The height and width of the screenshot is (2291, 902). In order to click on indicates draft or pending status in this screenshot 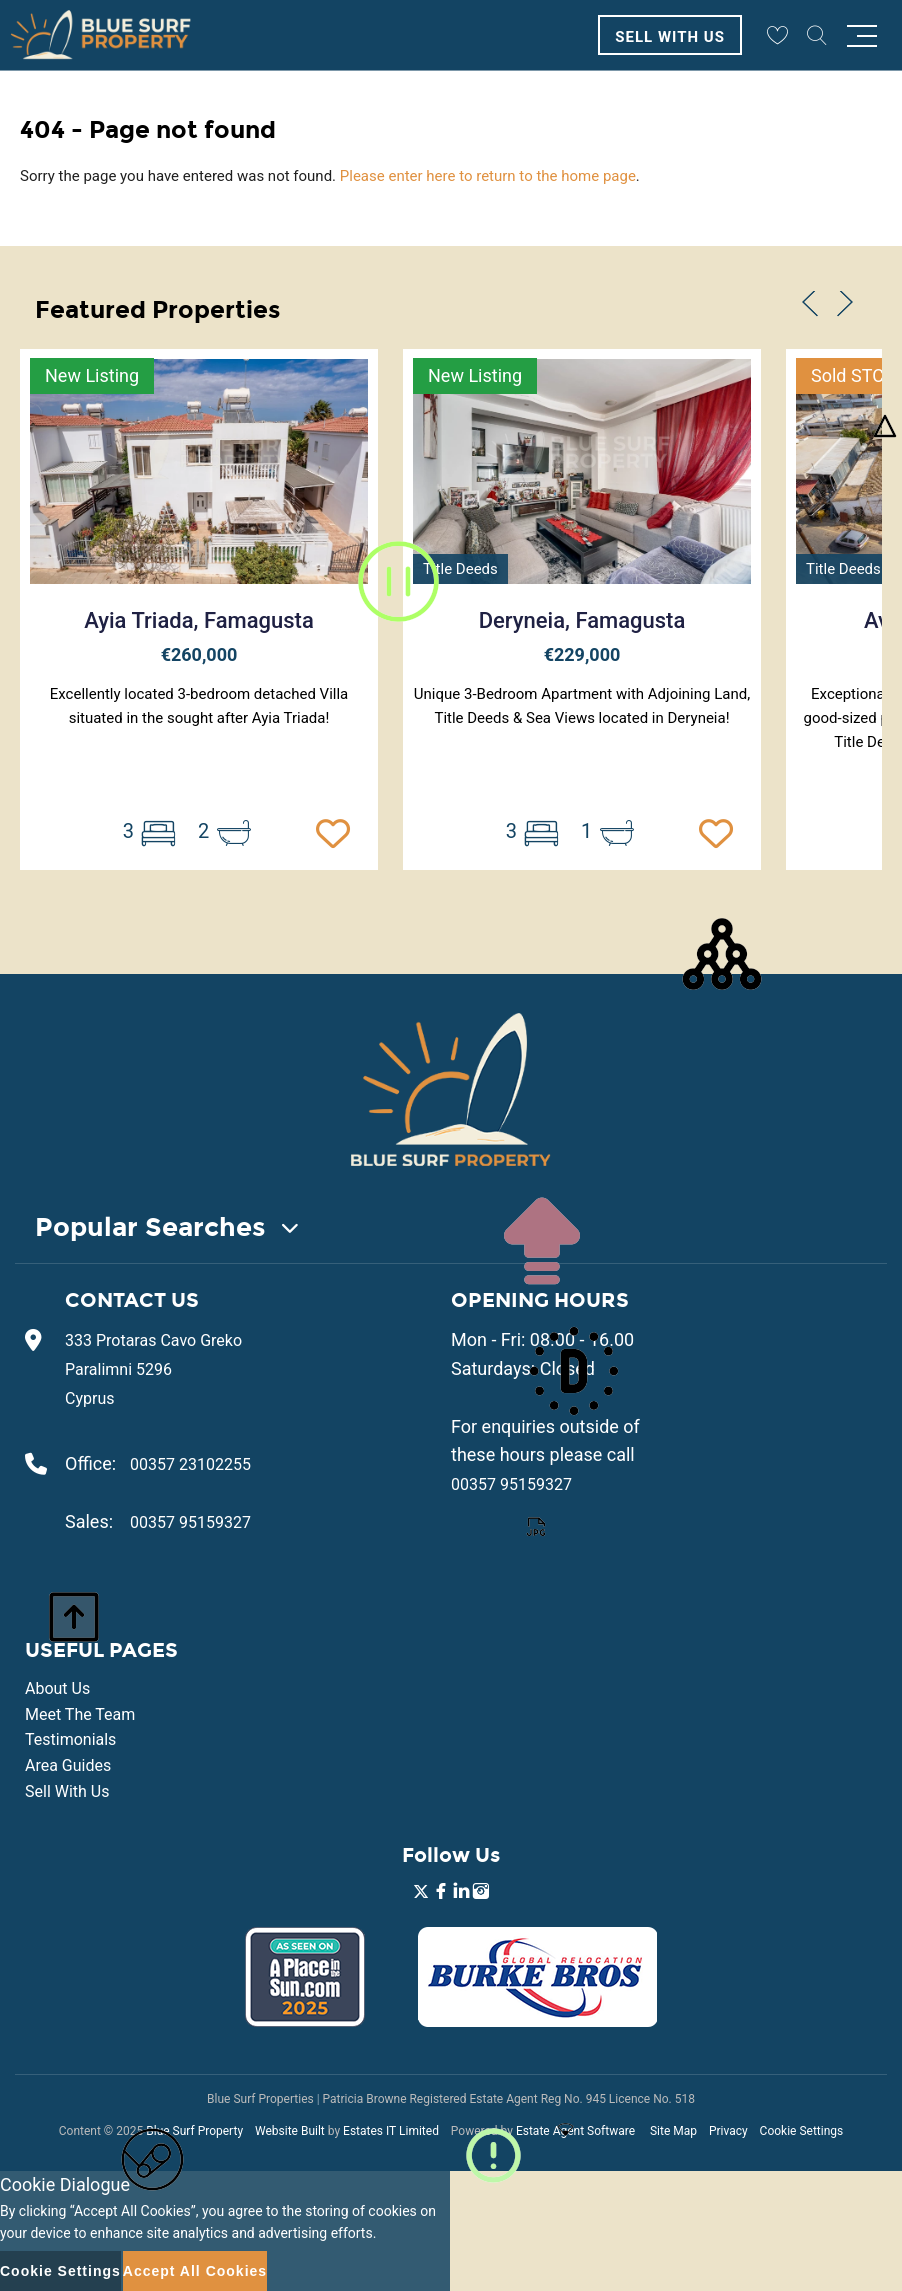, I will do `click(574, 1371)`.